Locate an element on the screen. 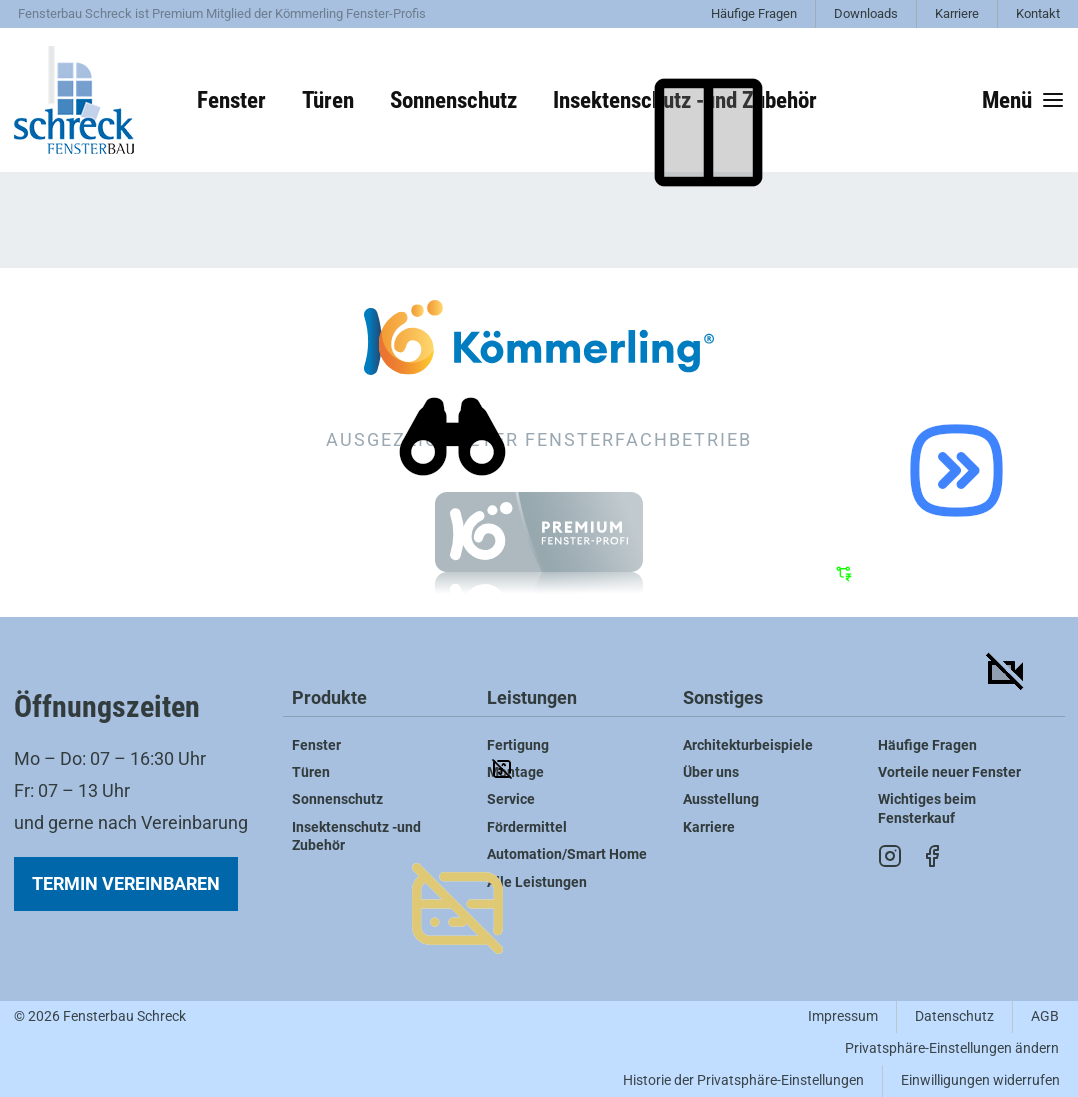 The width and height of the screenshot is (1078, 1097). skip forward or advance to next item is located at coordinates (956, 470).